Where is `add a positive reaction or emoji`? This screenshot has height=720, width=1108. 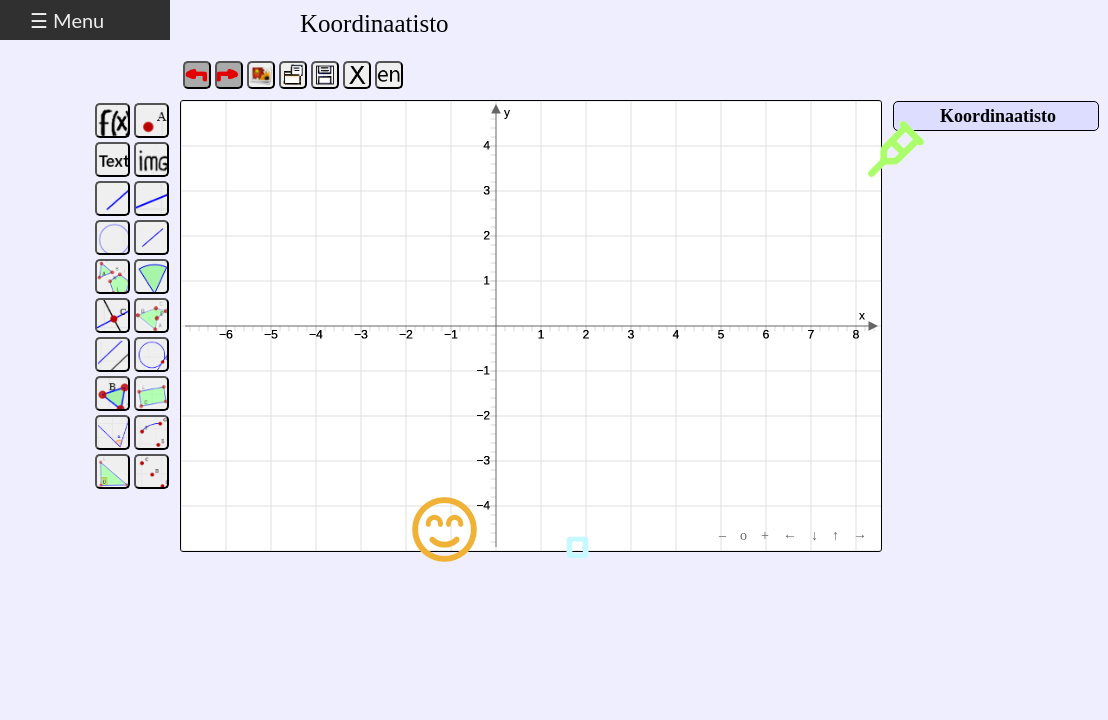 add a positive reaction or emoji is located at coordinates (444, 529).